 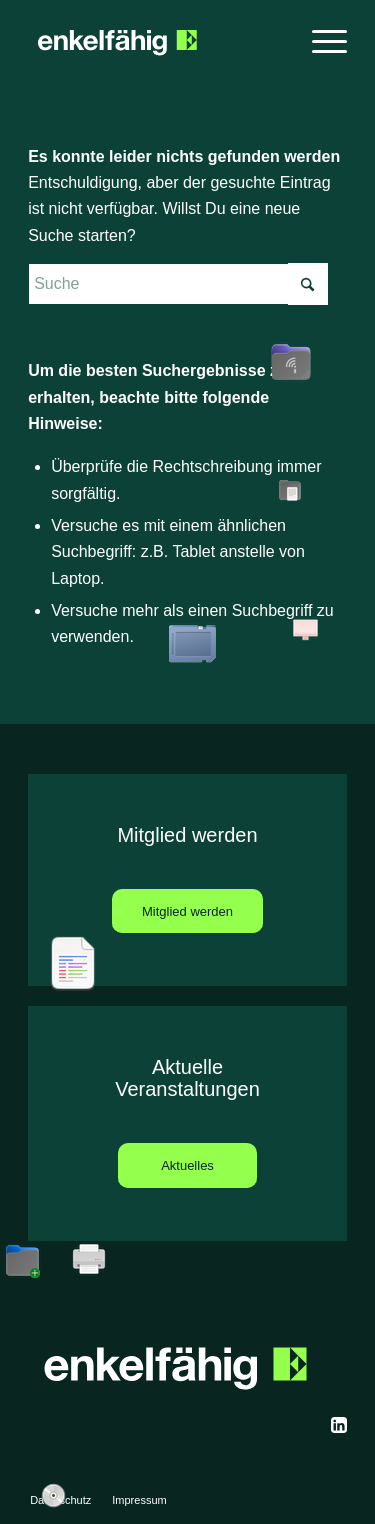 What do you see at coordinates (290, 490) in the screenshot?
I see `open a file from folder` at bounding box center [290, 490].